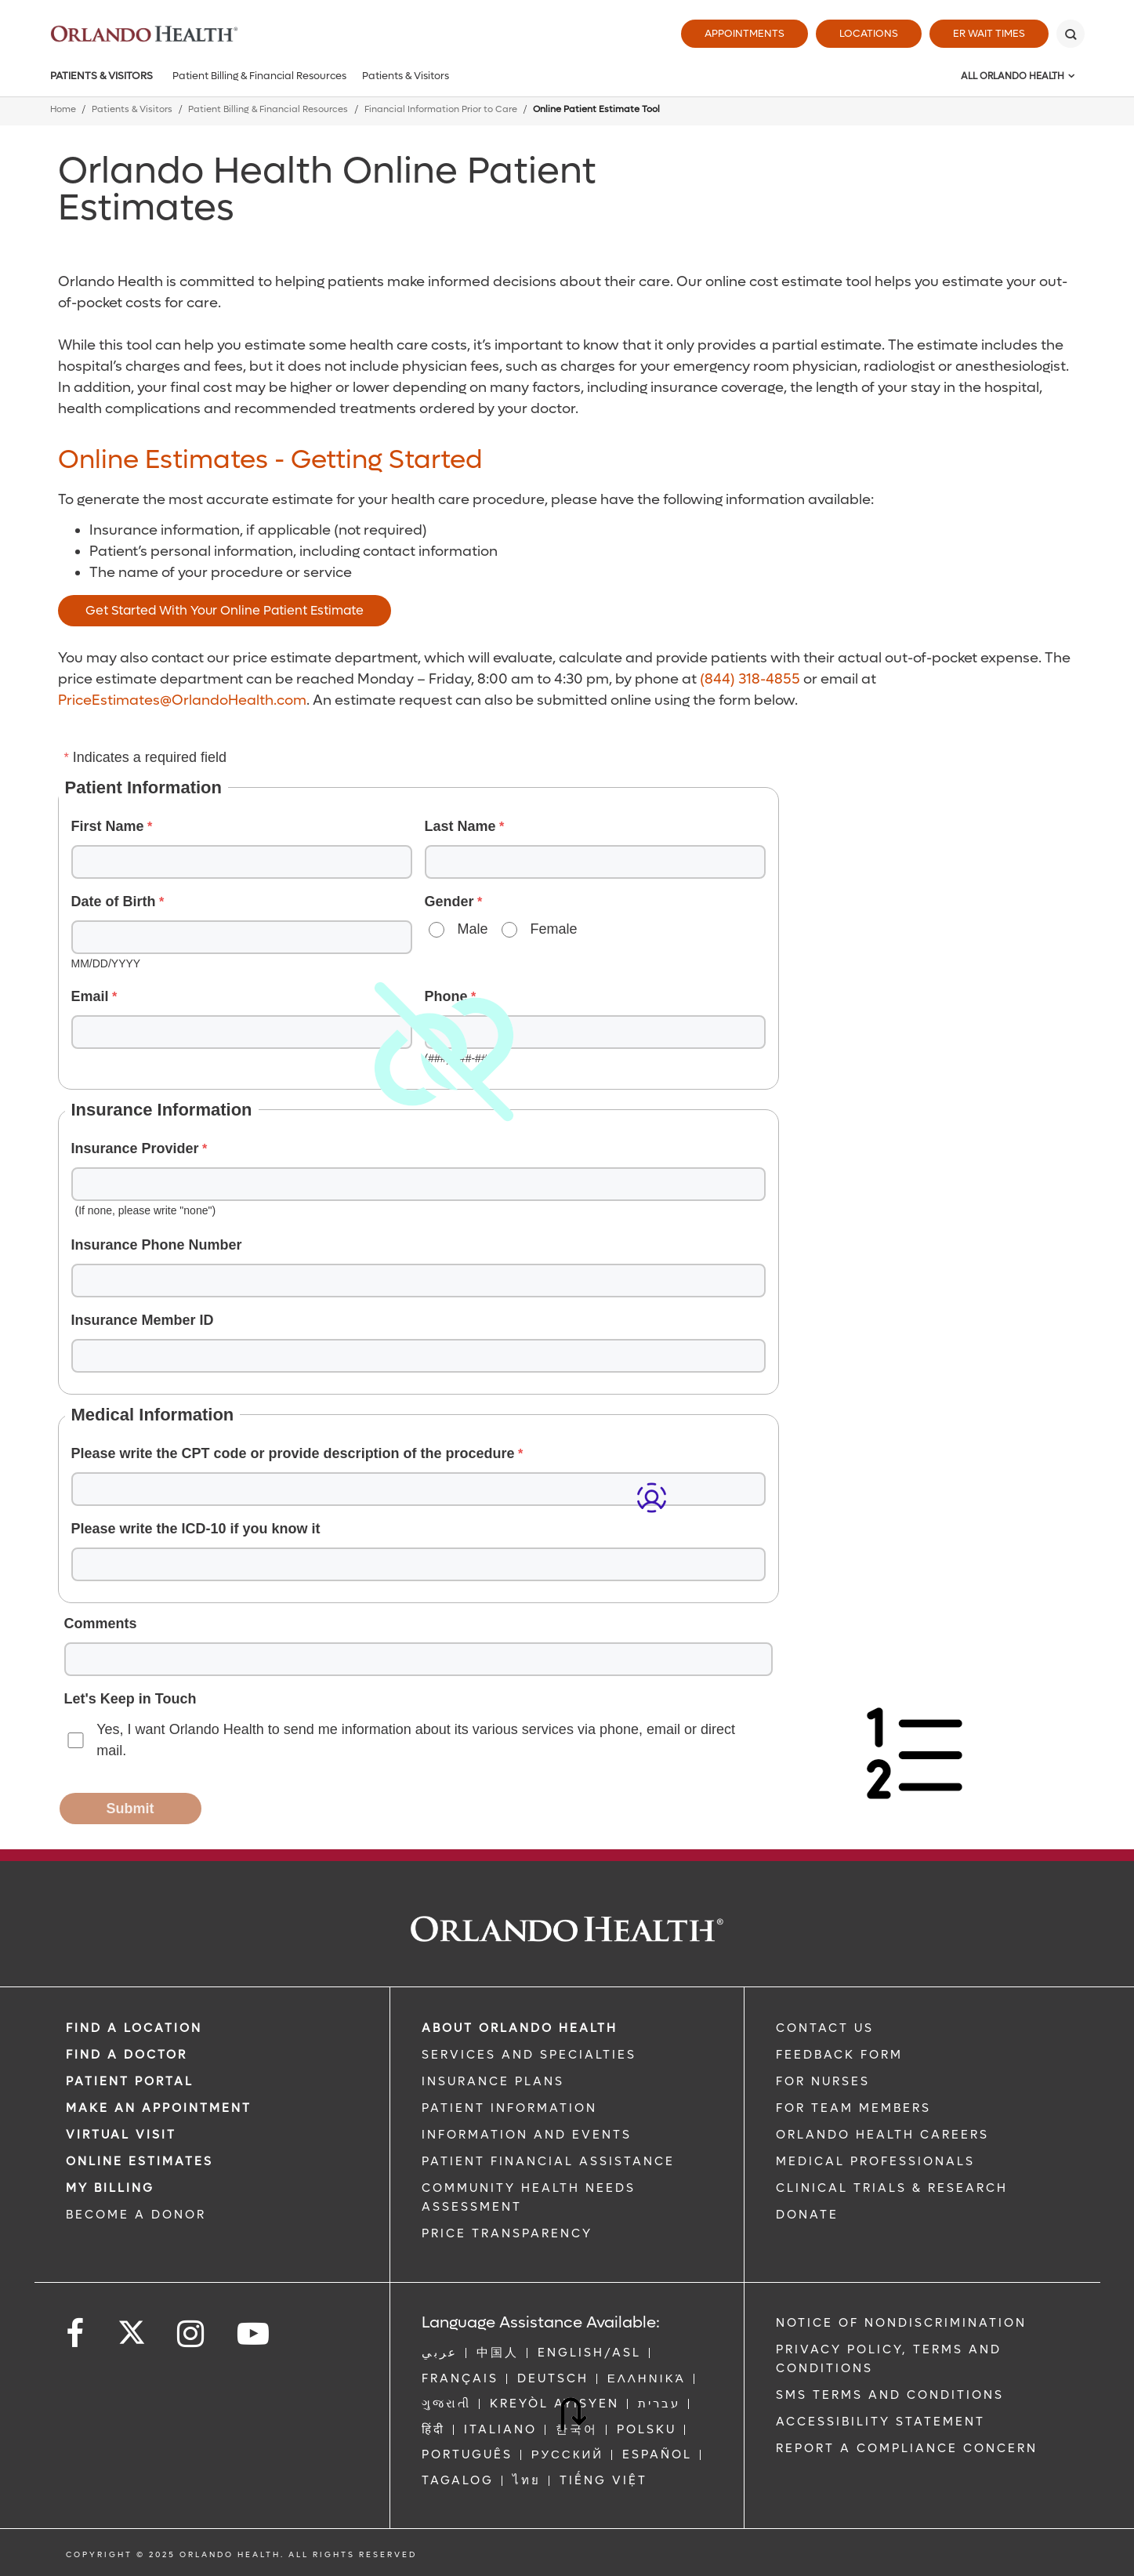 Image resolution: width=1134 pixels, height=2576 pixels. I want to click on disconnect or remove a linked account, so click(444, 1051).